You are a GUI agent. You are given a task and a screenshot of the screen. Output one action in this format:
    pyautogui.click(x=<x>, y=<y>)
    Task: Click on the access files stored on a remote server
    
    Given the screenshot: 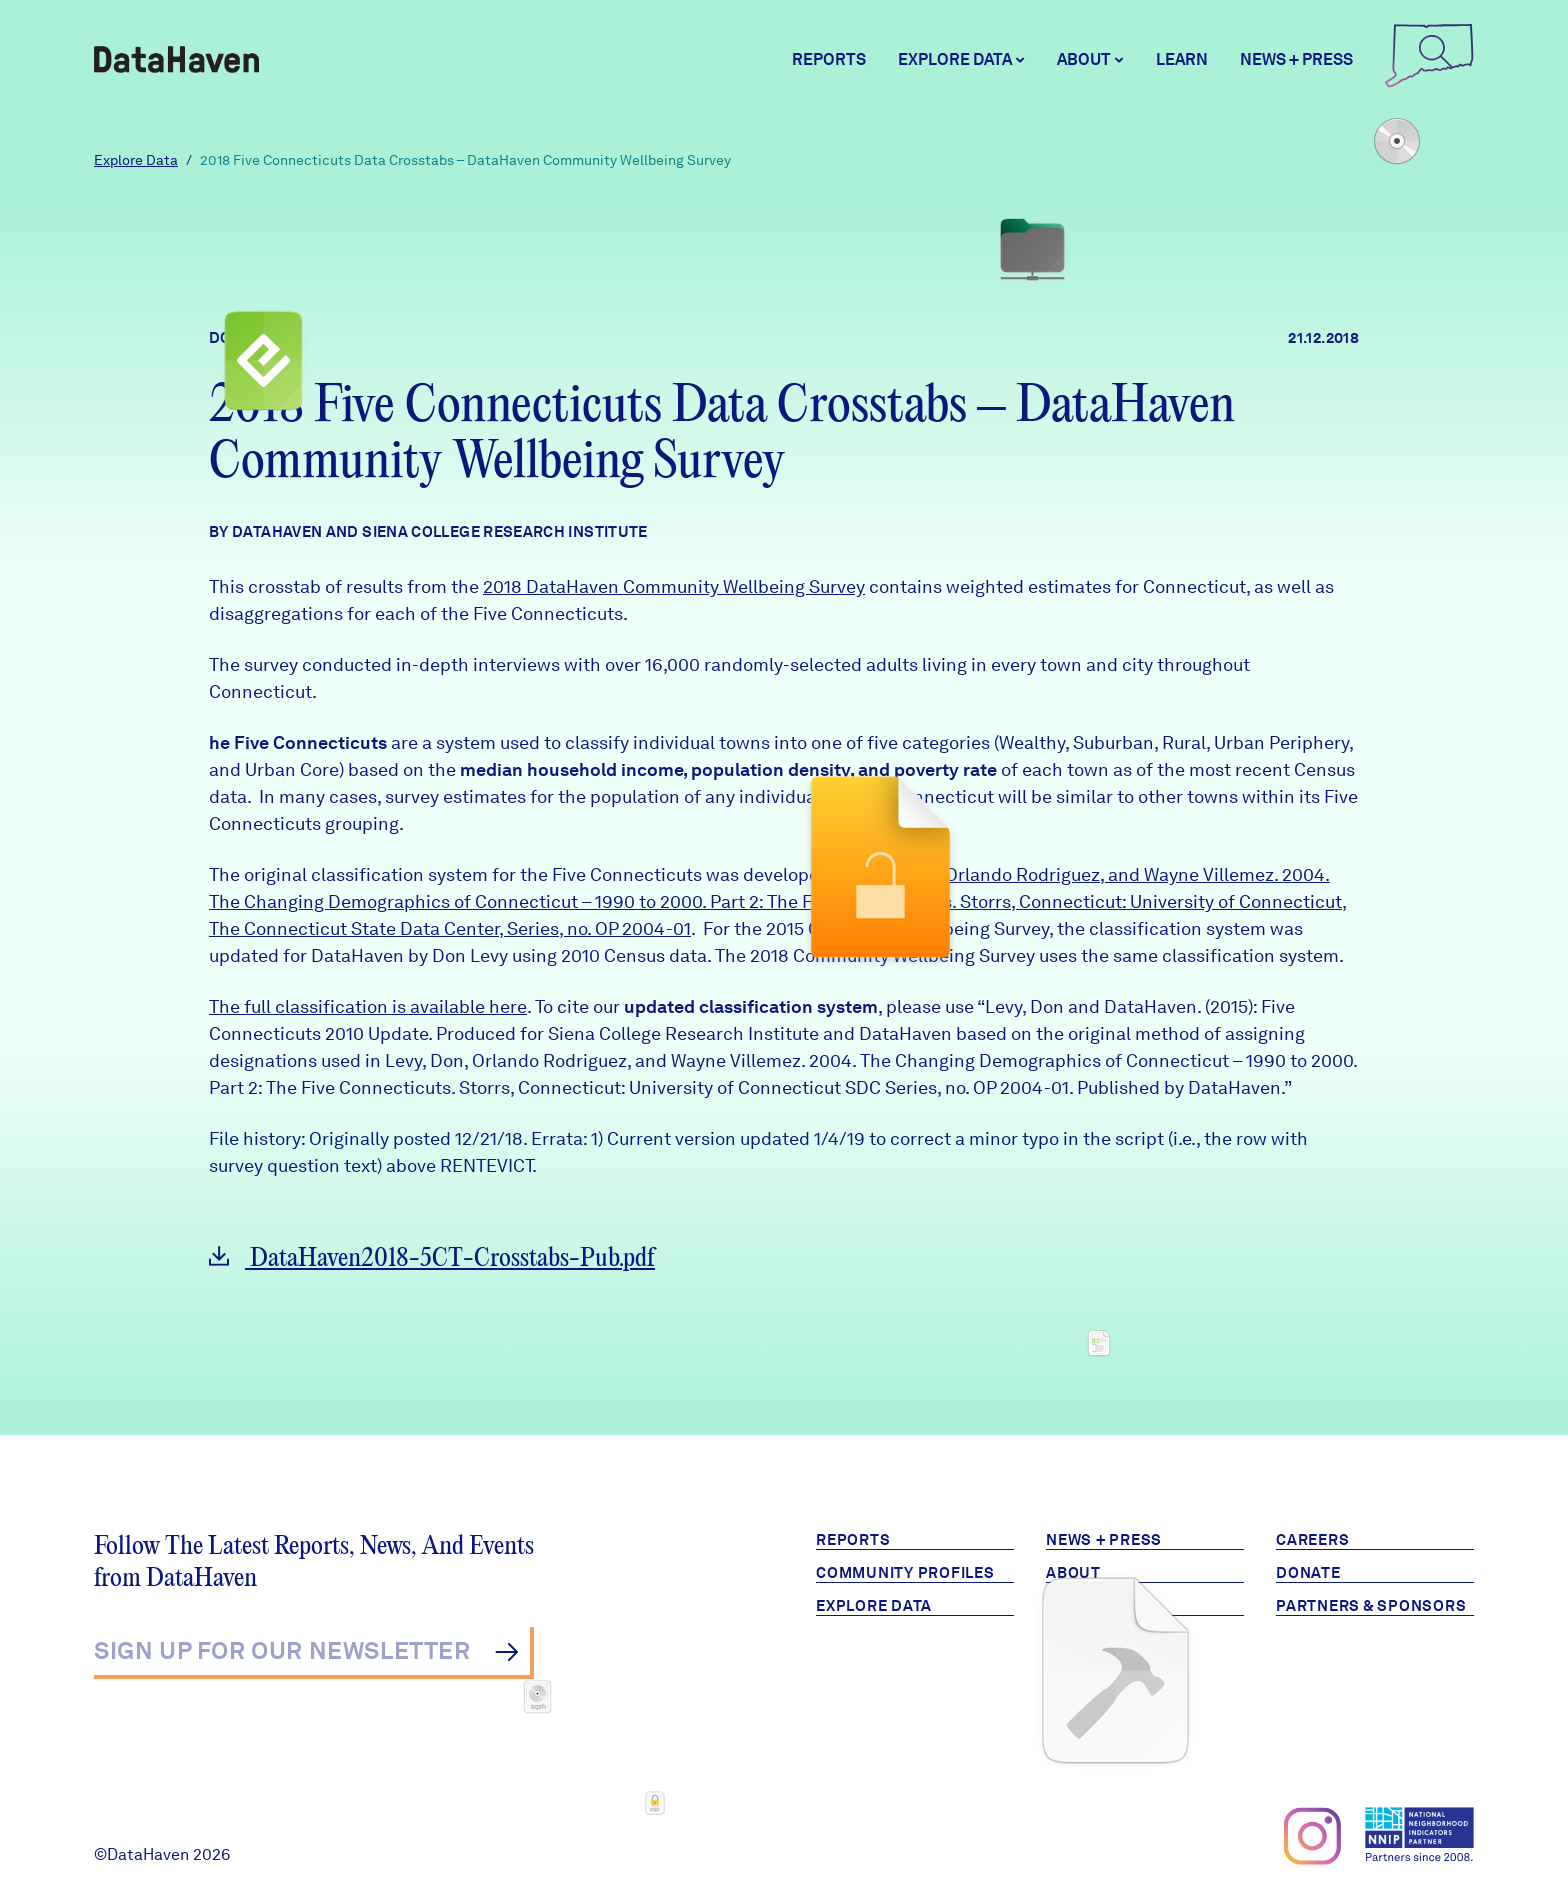 What is the action you would take?
    pyautogui.click(x=1032, y=248)
    